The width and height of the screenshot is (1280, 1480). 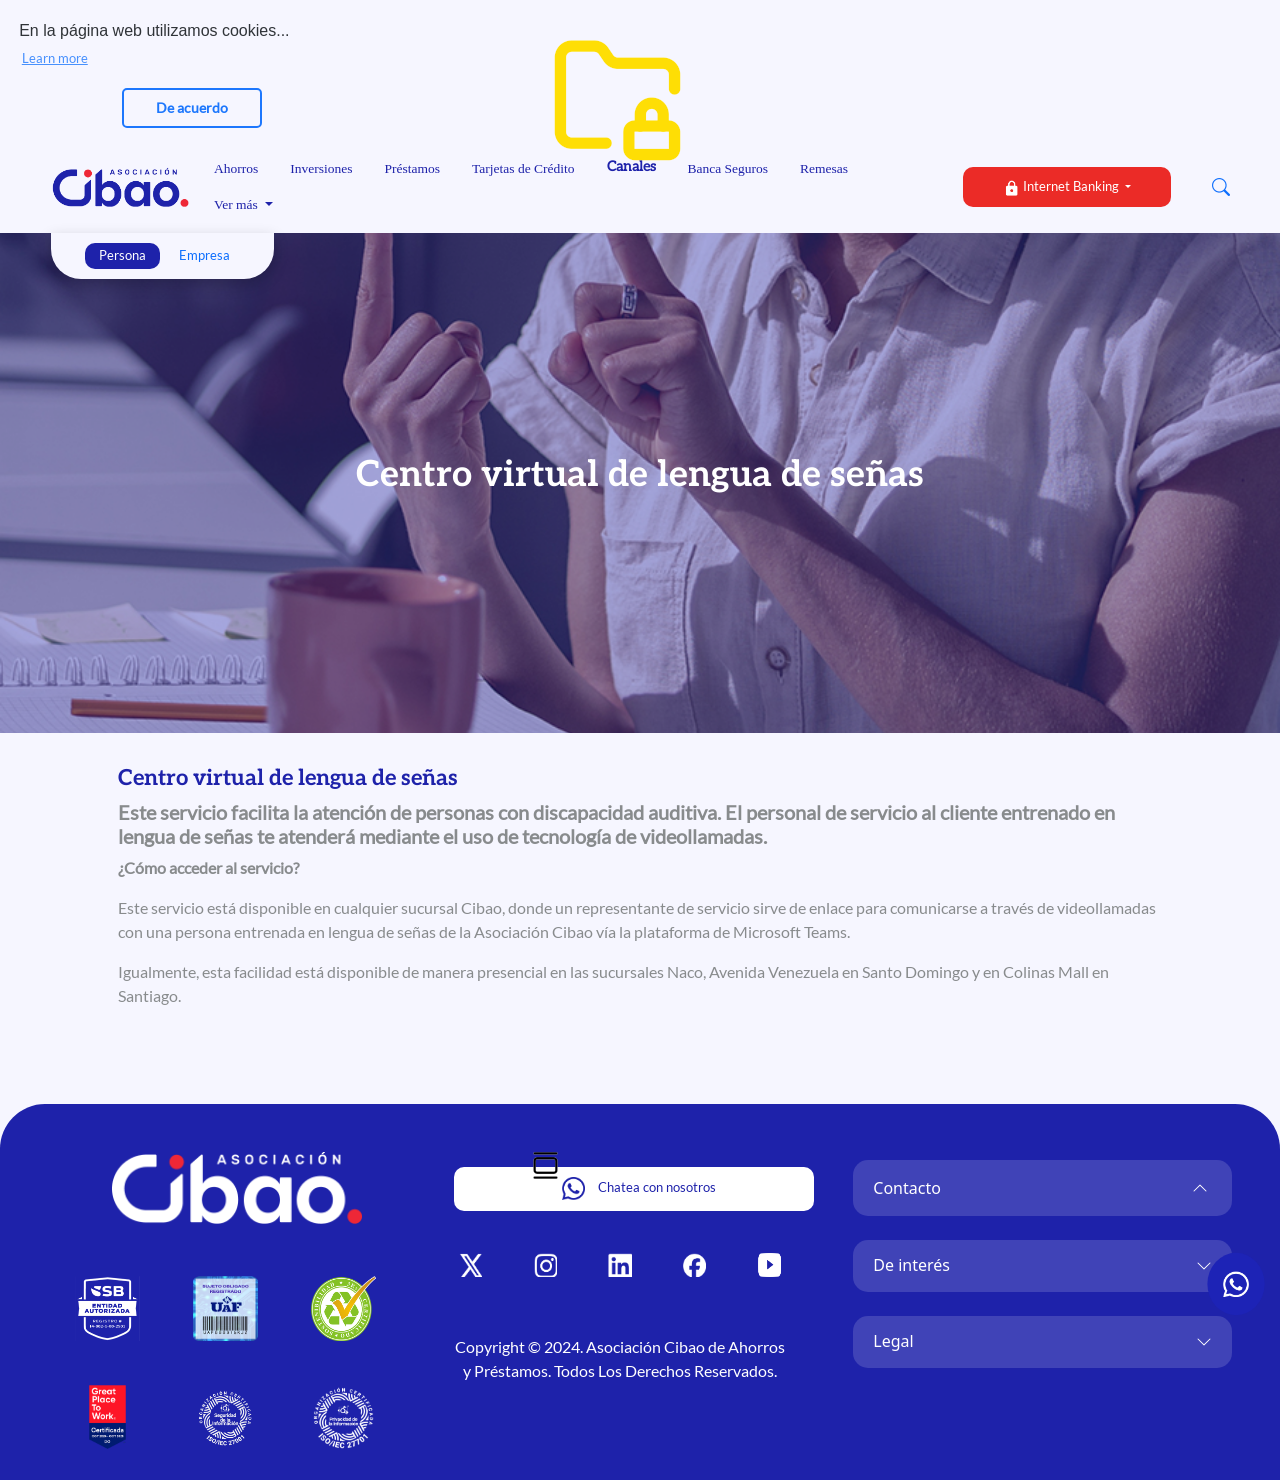 I want to click on access a password-protected folder, so click(x=617, y=97).